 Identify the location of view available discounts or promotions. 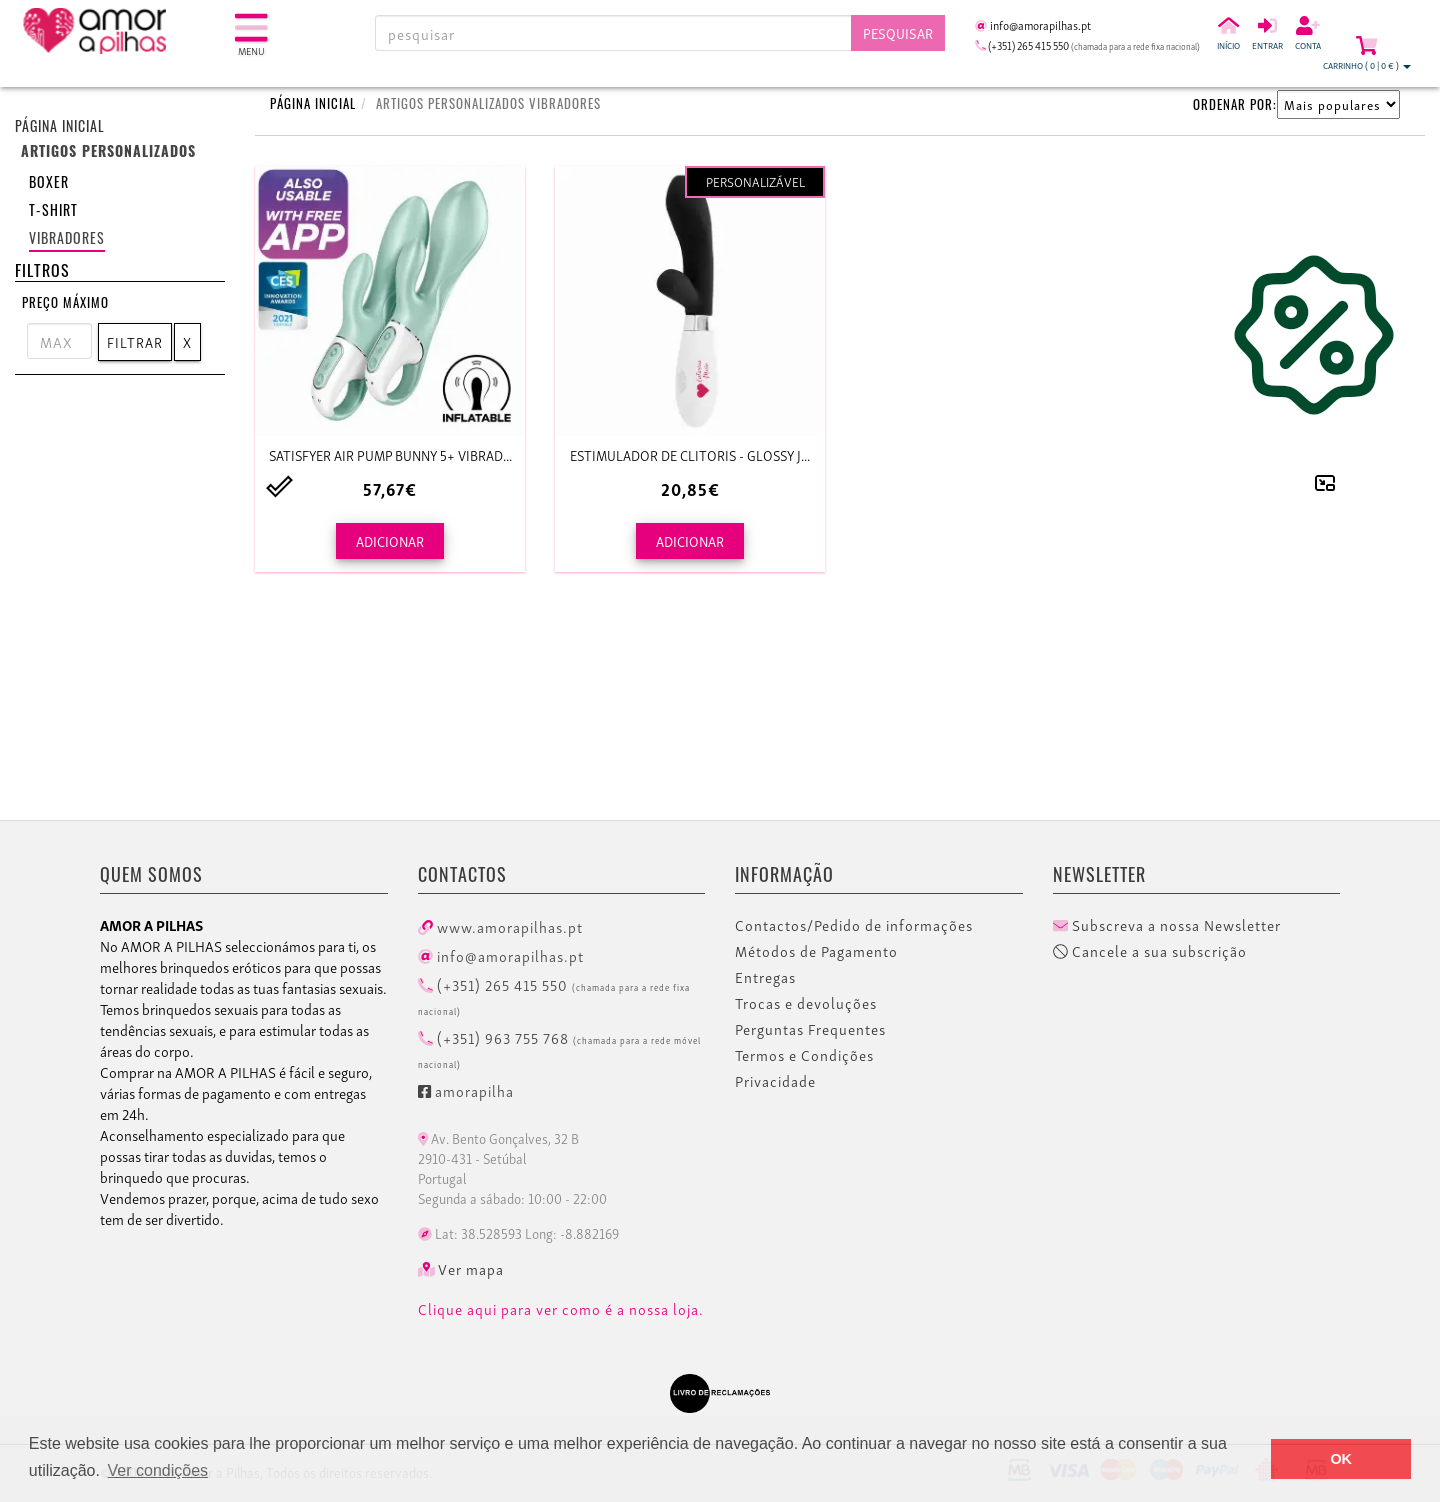
(1314, 335).